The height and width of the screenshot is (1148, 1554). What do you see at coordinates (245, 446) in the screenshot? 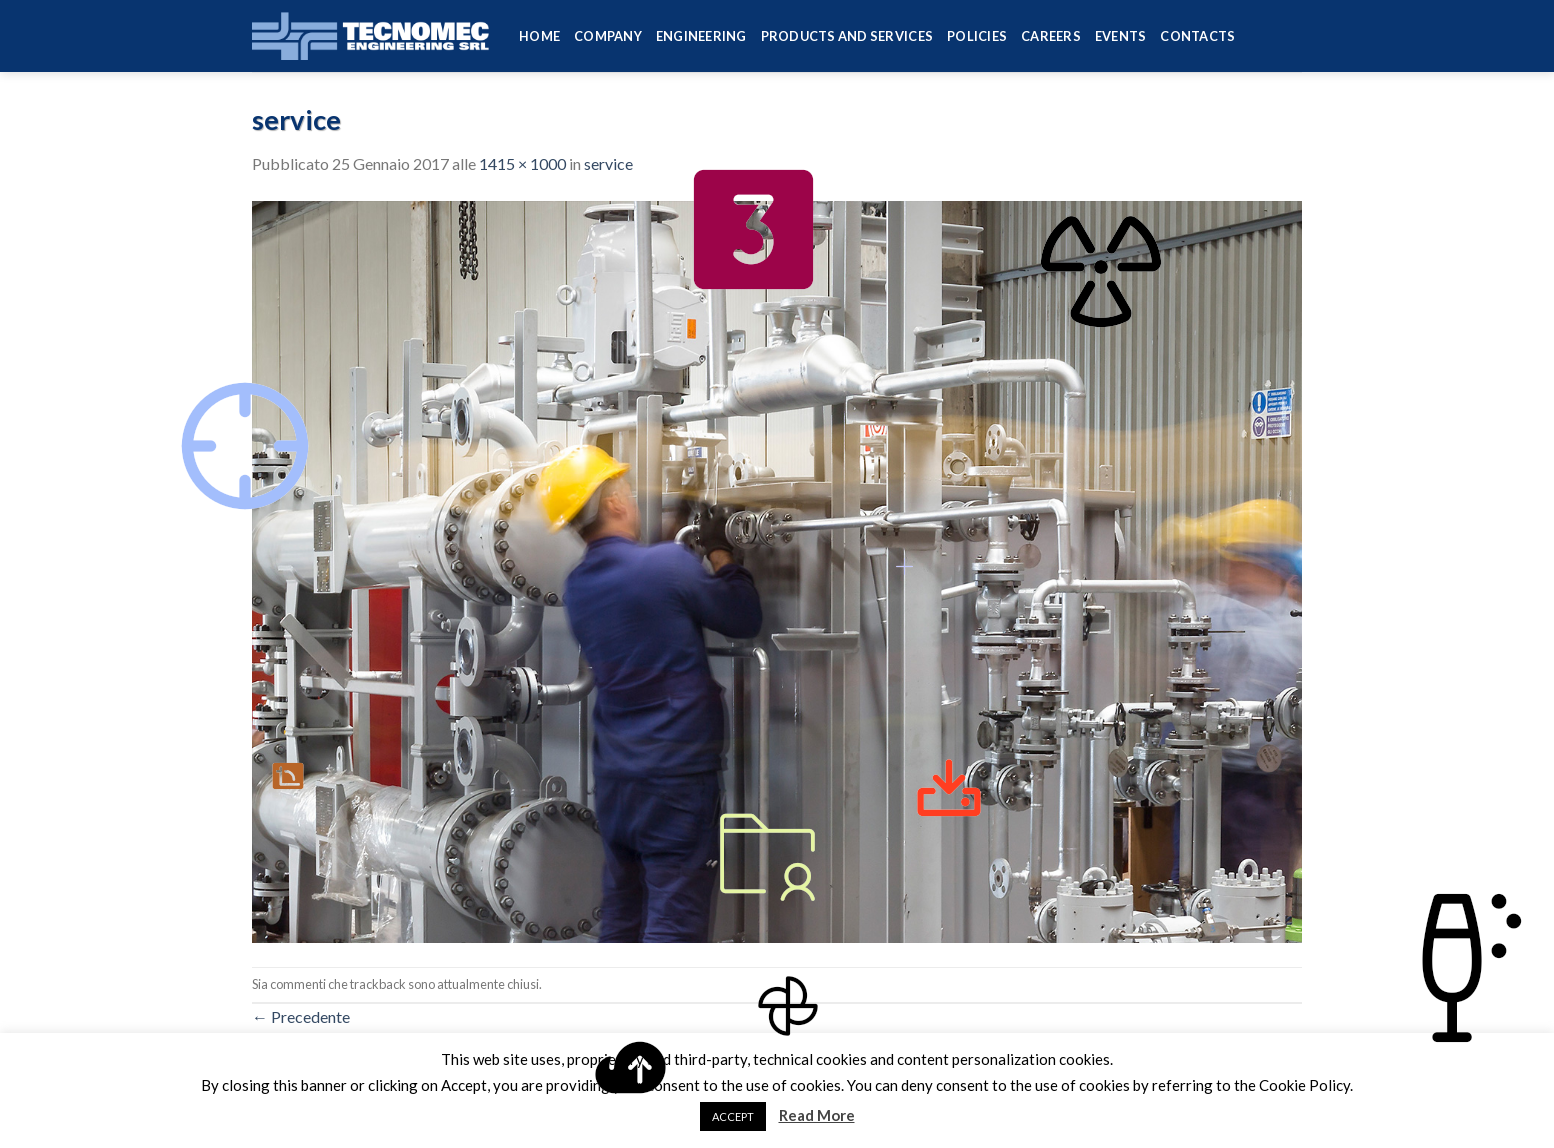
I see `center map on current location` at bounding box center [245, 446].